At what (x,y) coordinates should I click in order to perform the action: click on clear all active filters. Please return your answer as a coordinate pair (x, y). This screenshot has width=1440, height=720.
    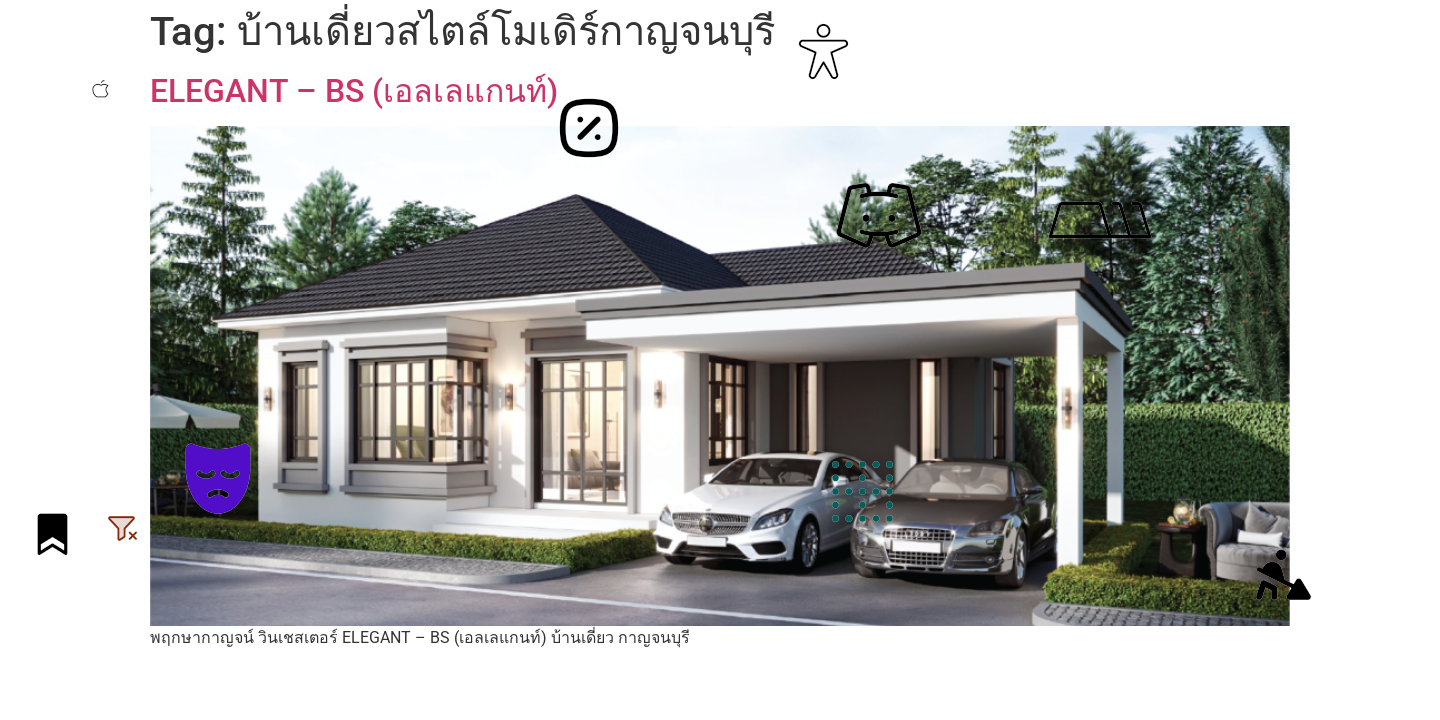
    Looking at the image, I should click on (121, 527).